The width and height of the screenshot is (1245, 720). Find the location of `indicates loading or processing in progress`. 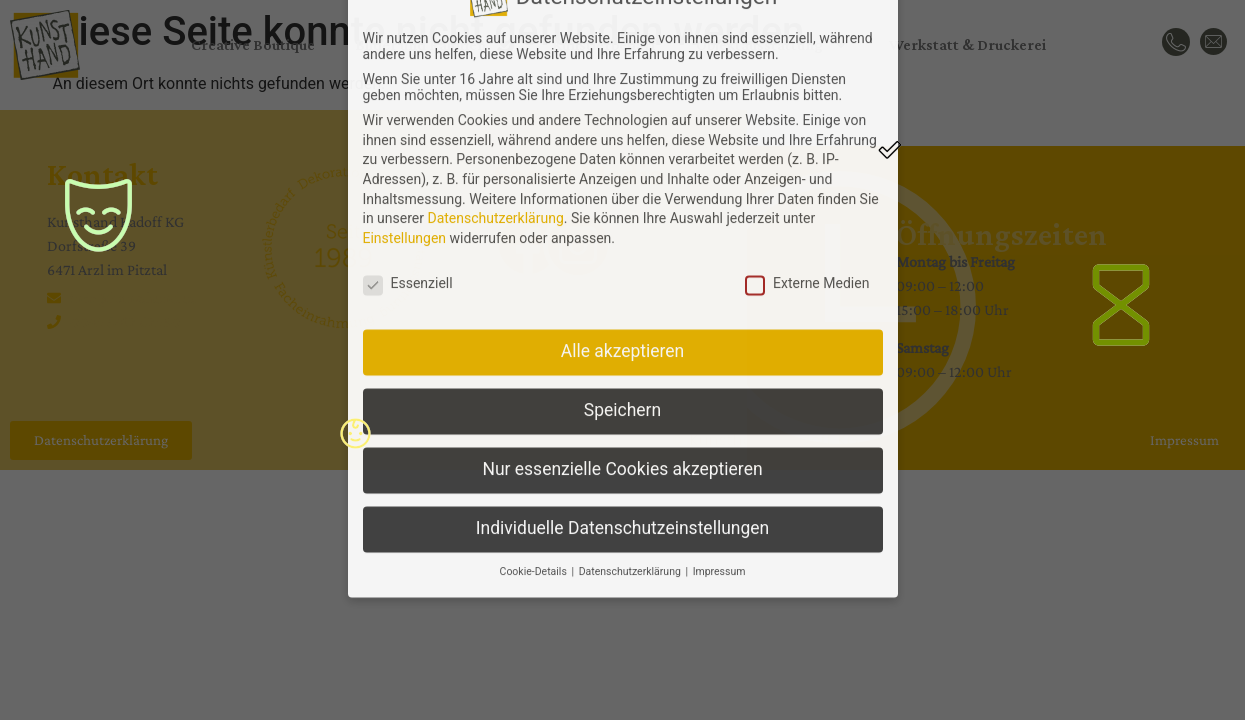

indicates loading or processing in progress is located at coordinates (1121, 305).